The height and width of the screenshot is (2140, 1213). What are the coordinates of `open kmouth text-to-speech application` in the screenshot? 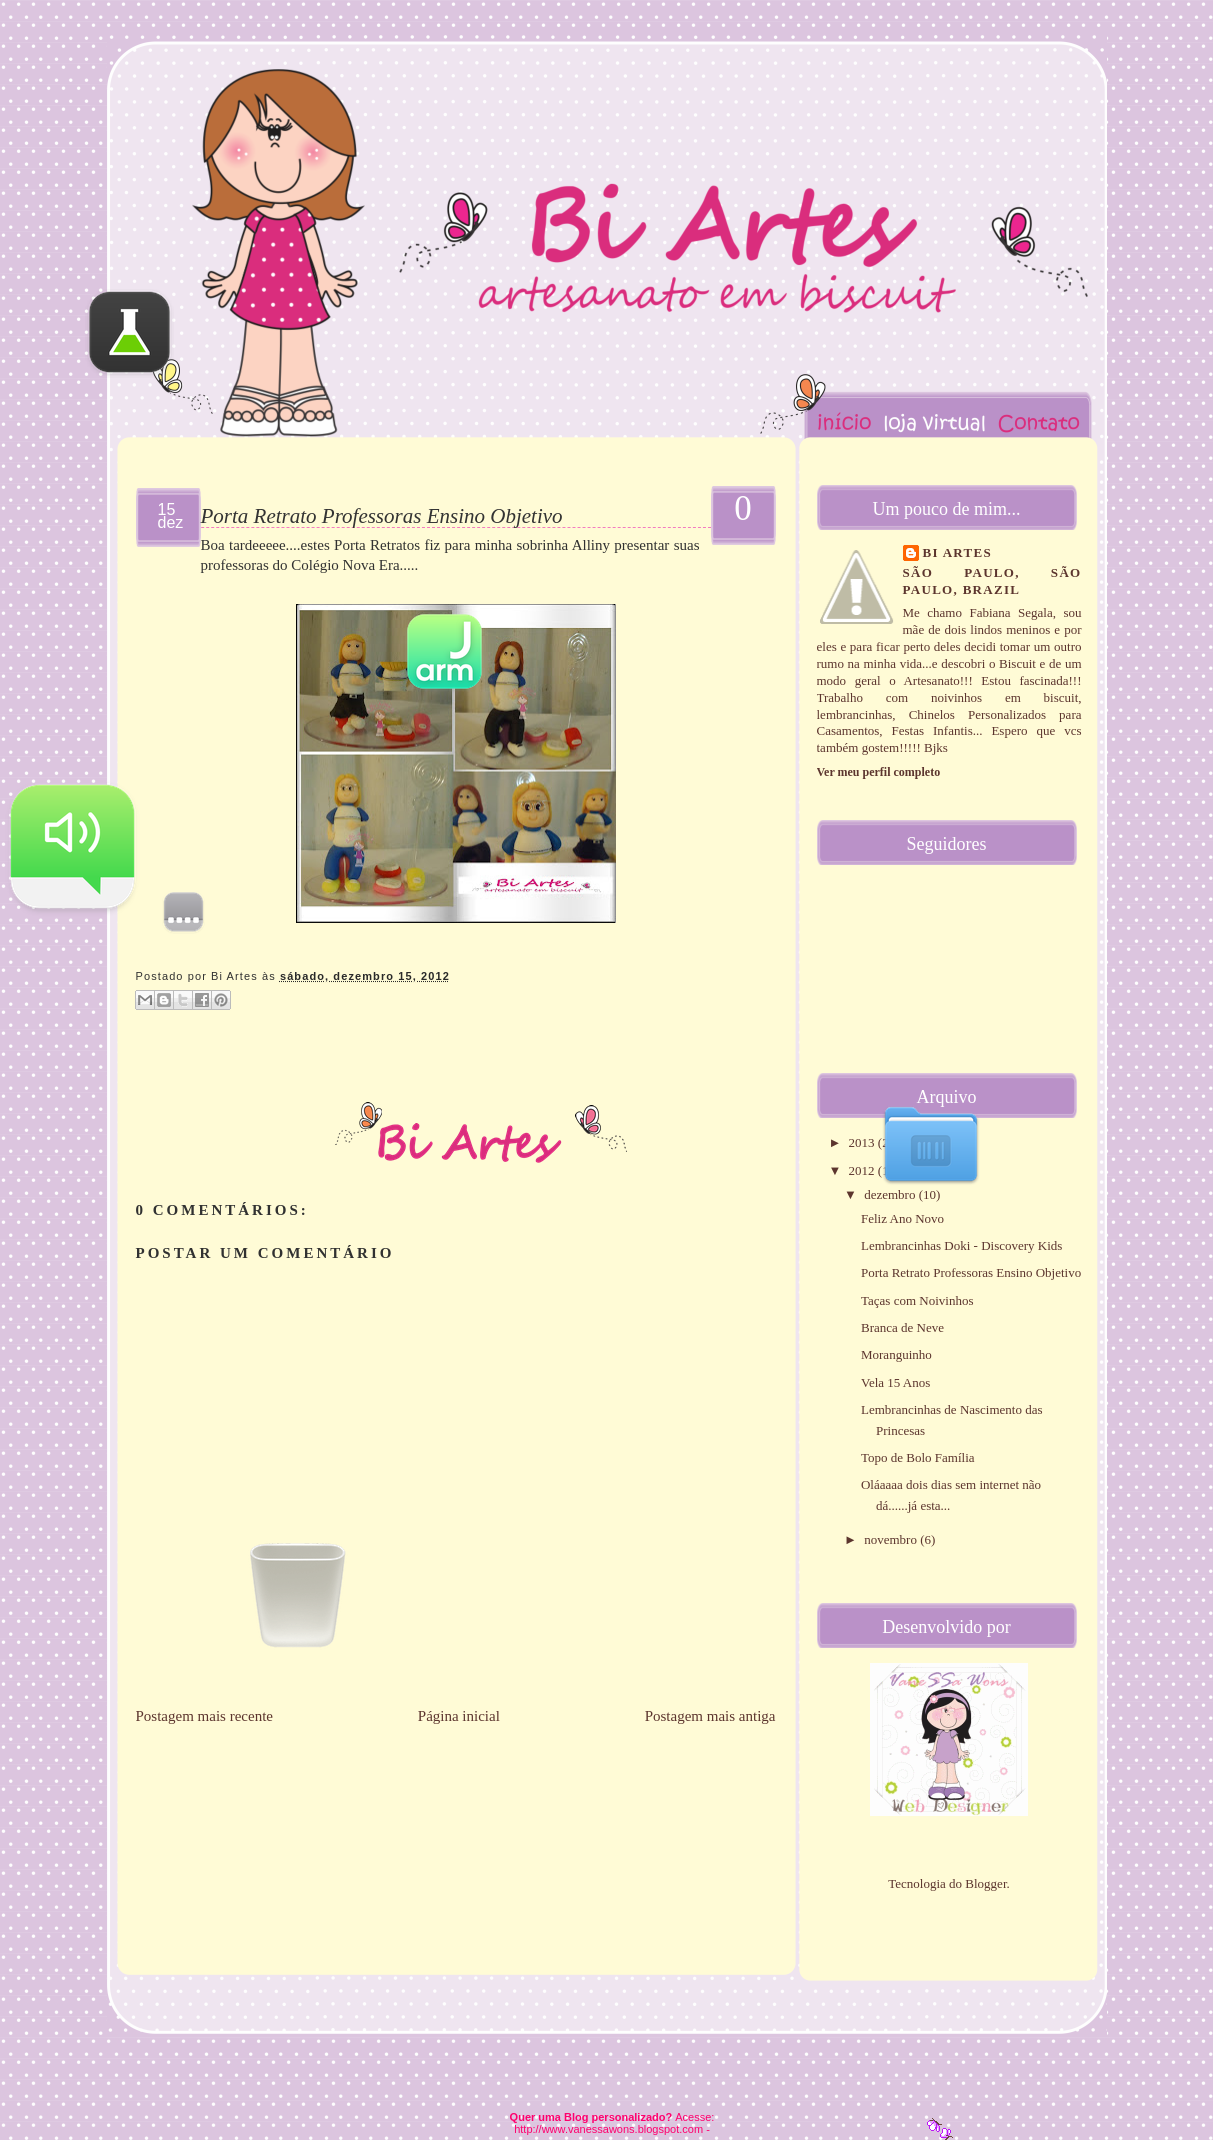 It's located at (72, 846).